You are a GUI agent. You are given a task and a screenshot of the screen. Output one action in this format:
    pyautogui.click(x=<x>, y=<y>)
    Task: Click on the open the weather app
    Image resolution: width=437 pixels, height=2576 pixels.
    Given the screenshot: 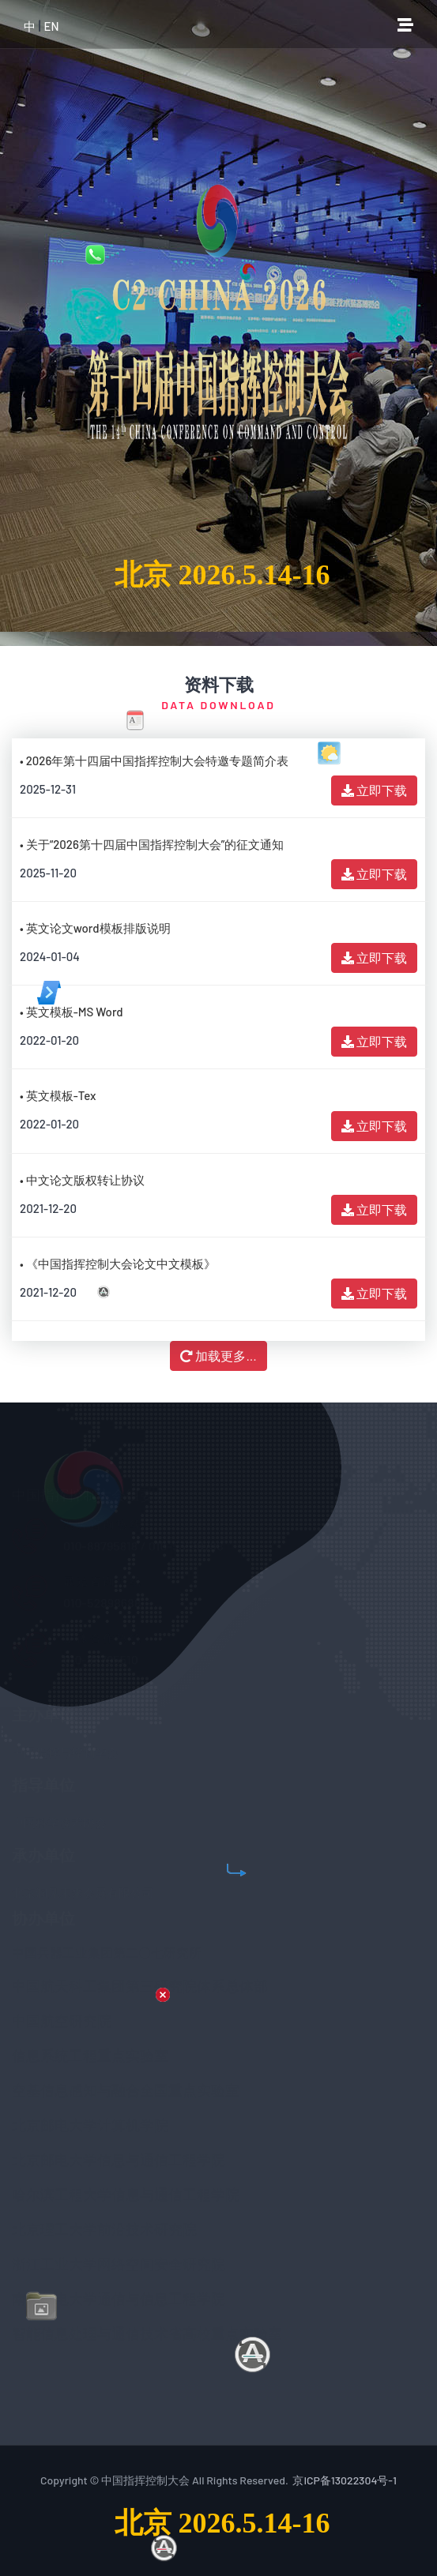 What is the action you would take?
    pyautogui.click(x=329, y=753)
    